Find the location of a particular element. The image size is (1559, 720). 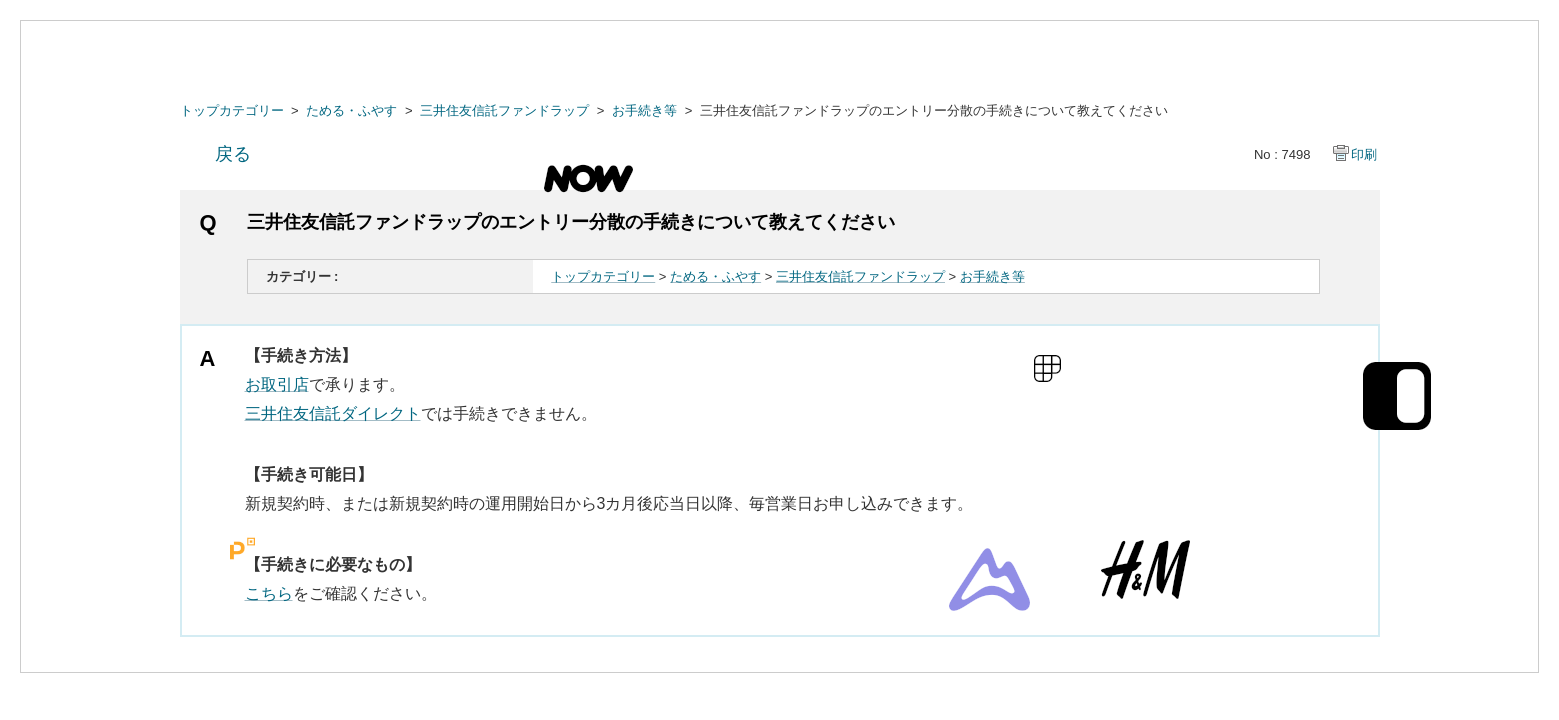

open Fig terminal autocomplete app is located at coordinates (1397, 396).